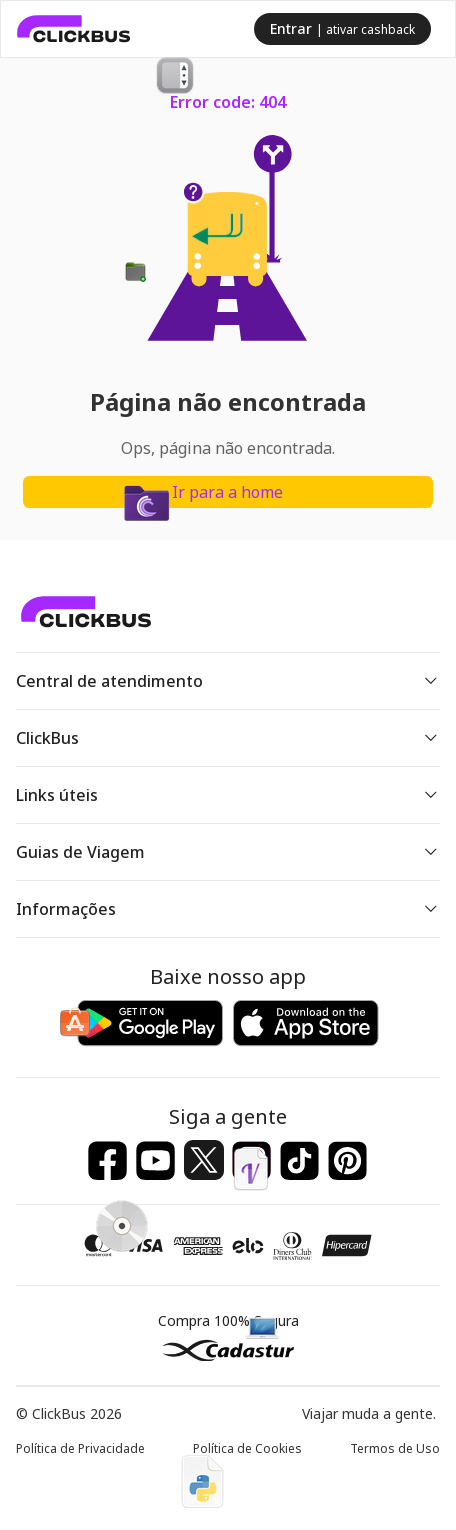 The height and width of the screenshot is (1530, 456). What do you see at coordinates (175, 76) in the screenshot?
I see `adjust scroll bar behavior settings` at bounding box center [175, 76].